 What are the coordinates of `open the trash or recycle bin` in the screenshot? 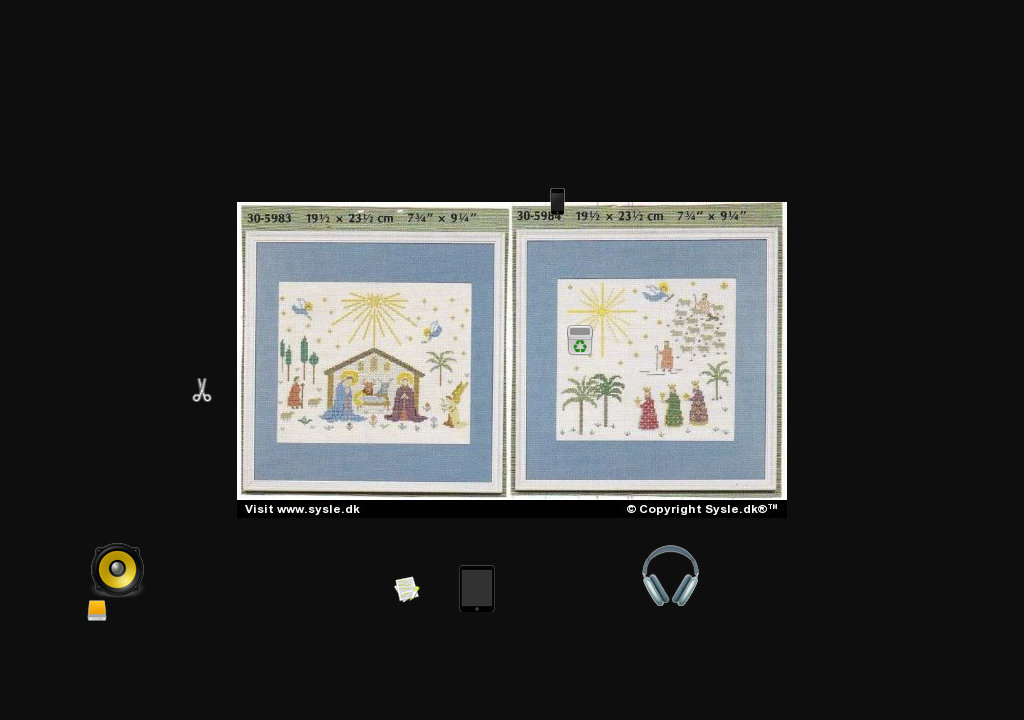 It's located at (580, 340).